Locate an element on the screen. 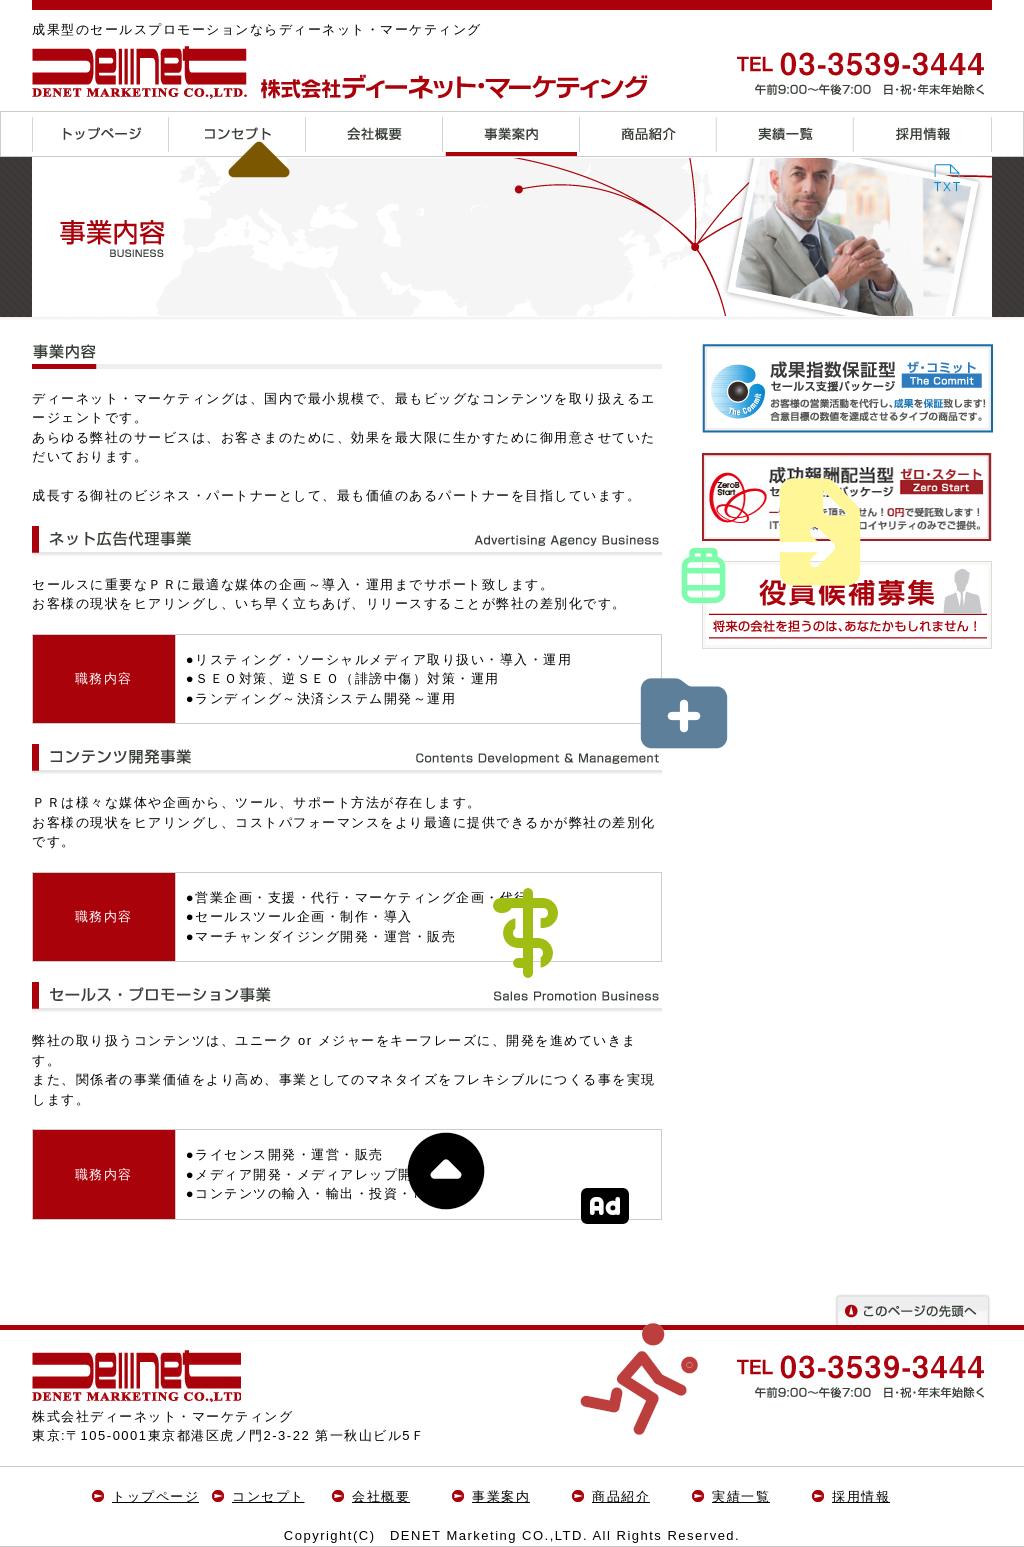  view or manage stored items is located at coordinates (703, 575).